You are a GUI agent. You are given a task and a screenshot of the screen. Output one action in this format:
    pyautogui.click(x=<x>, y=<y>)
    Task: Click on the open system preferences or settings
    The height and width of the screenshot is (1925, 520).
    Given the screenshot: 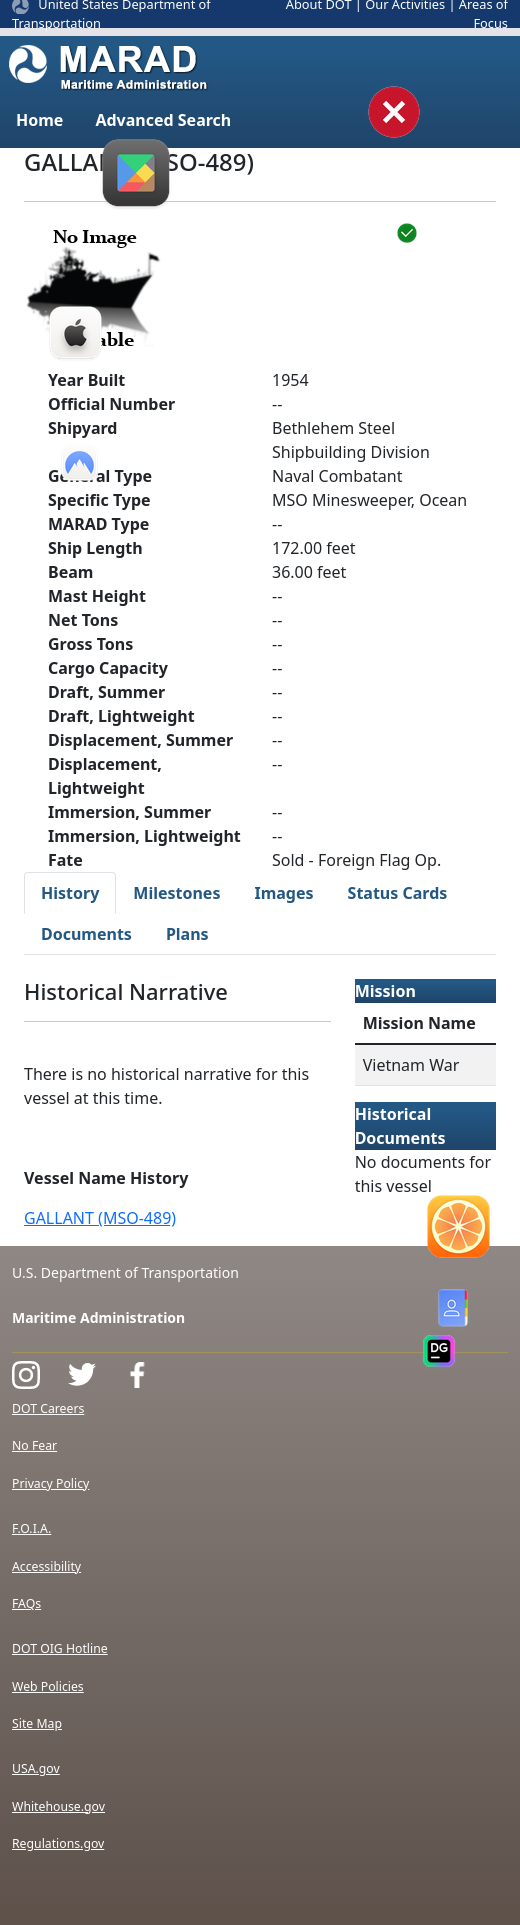 What is the action you would take?
    pyautogui.click(x=75, y=332)
    